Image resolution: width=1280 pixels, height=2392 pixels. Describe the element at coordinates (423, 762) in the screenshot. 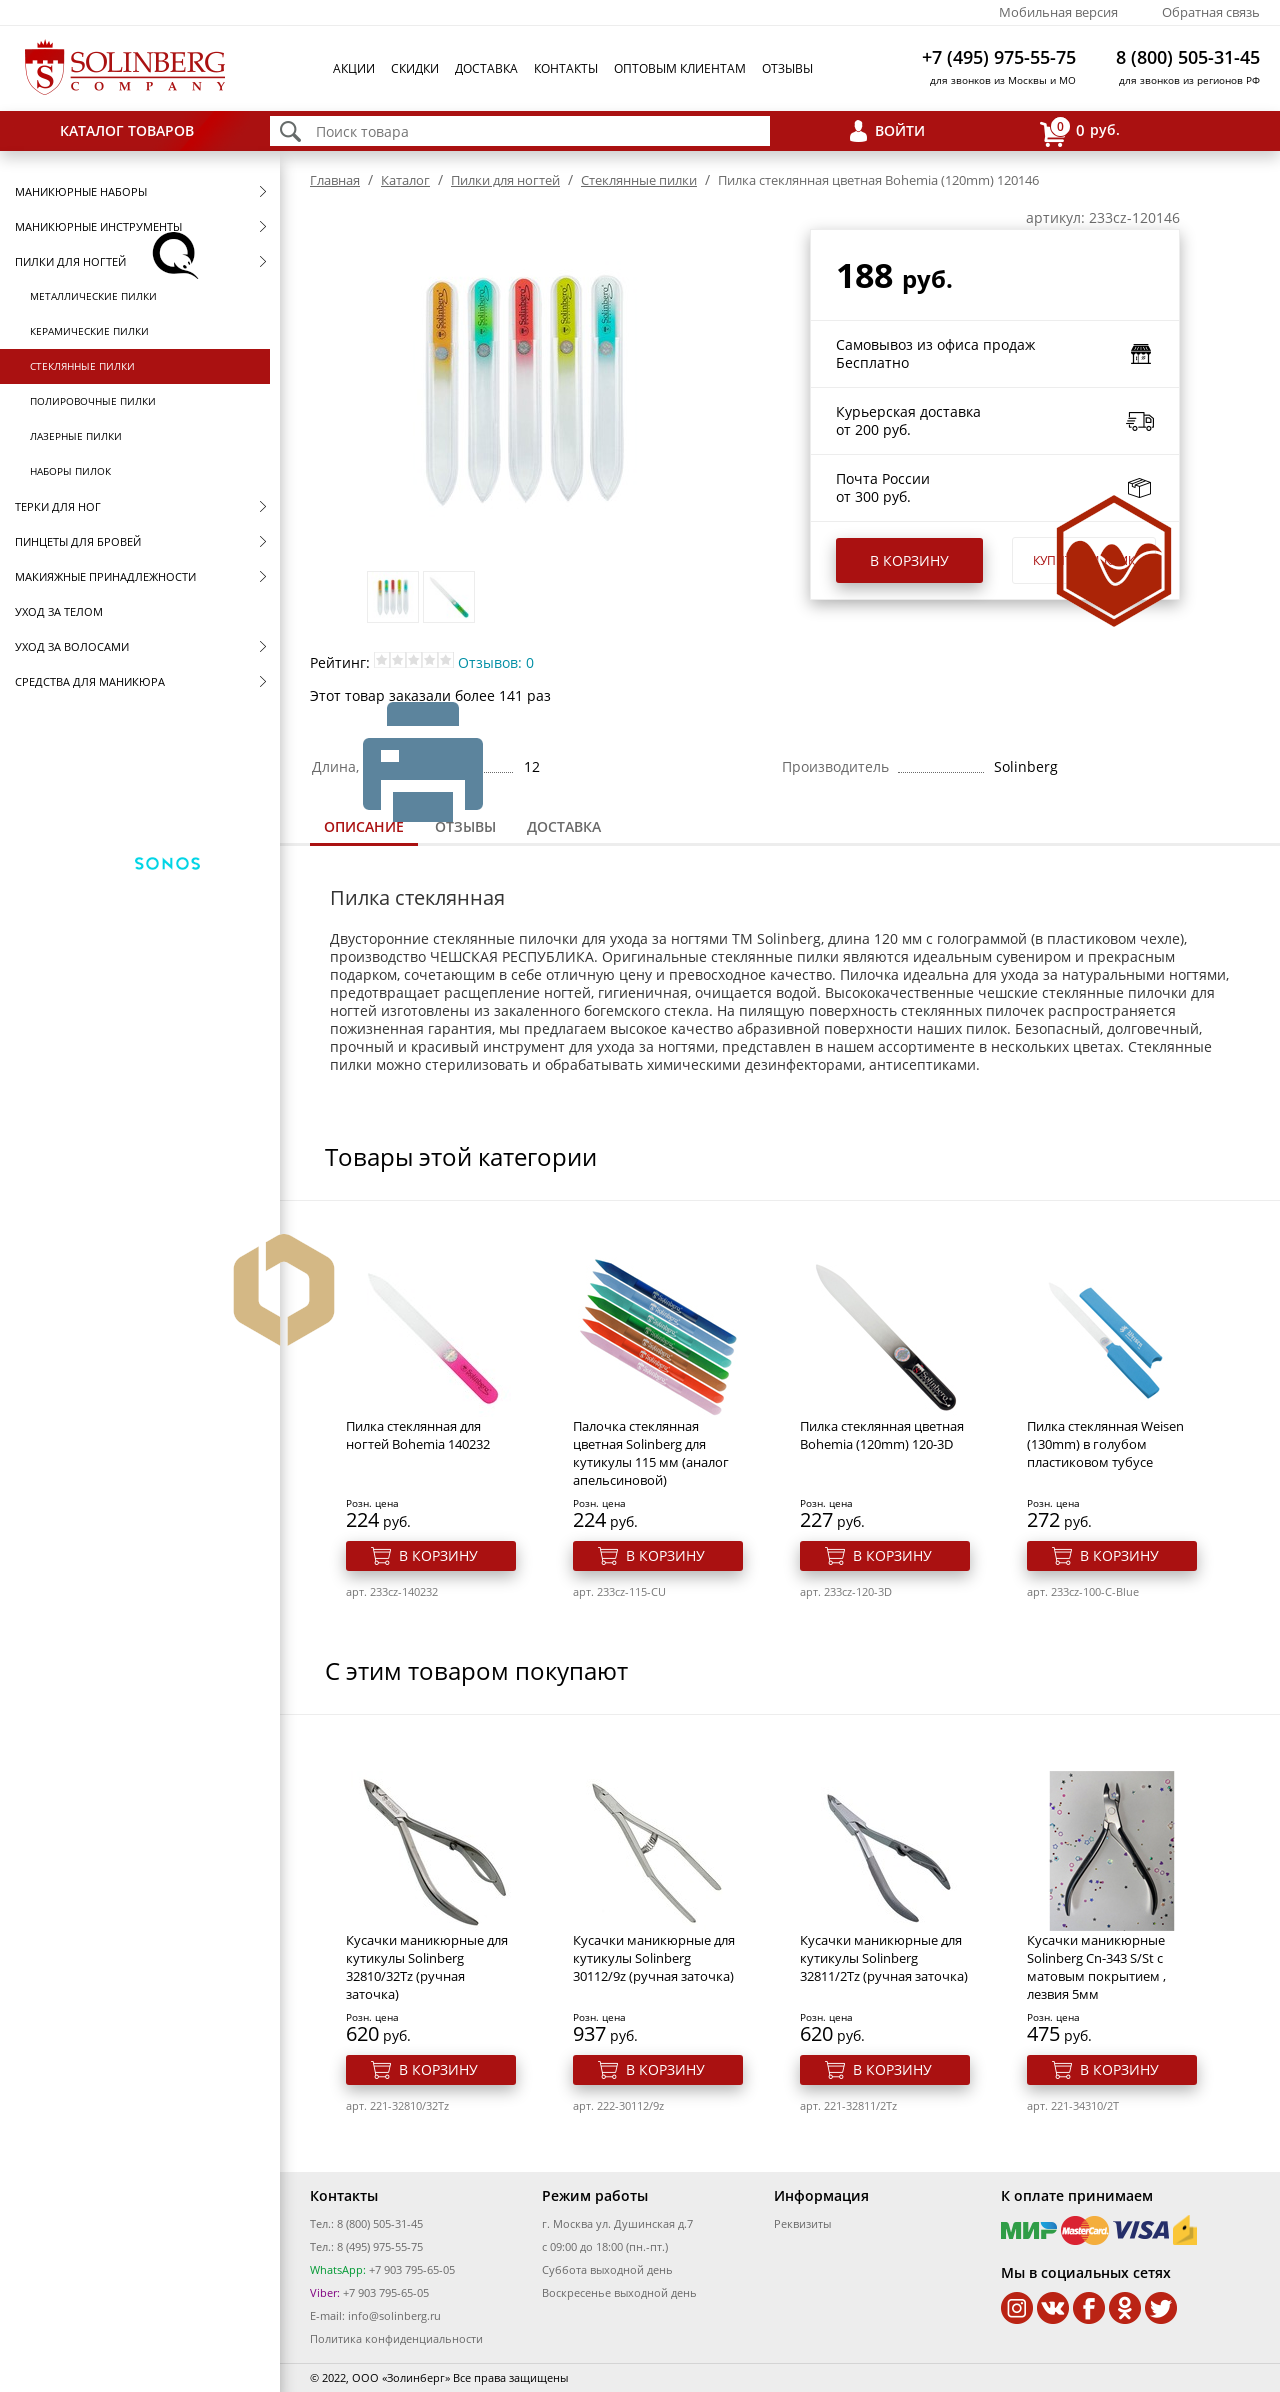

I see `print the current document` at that location.